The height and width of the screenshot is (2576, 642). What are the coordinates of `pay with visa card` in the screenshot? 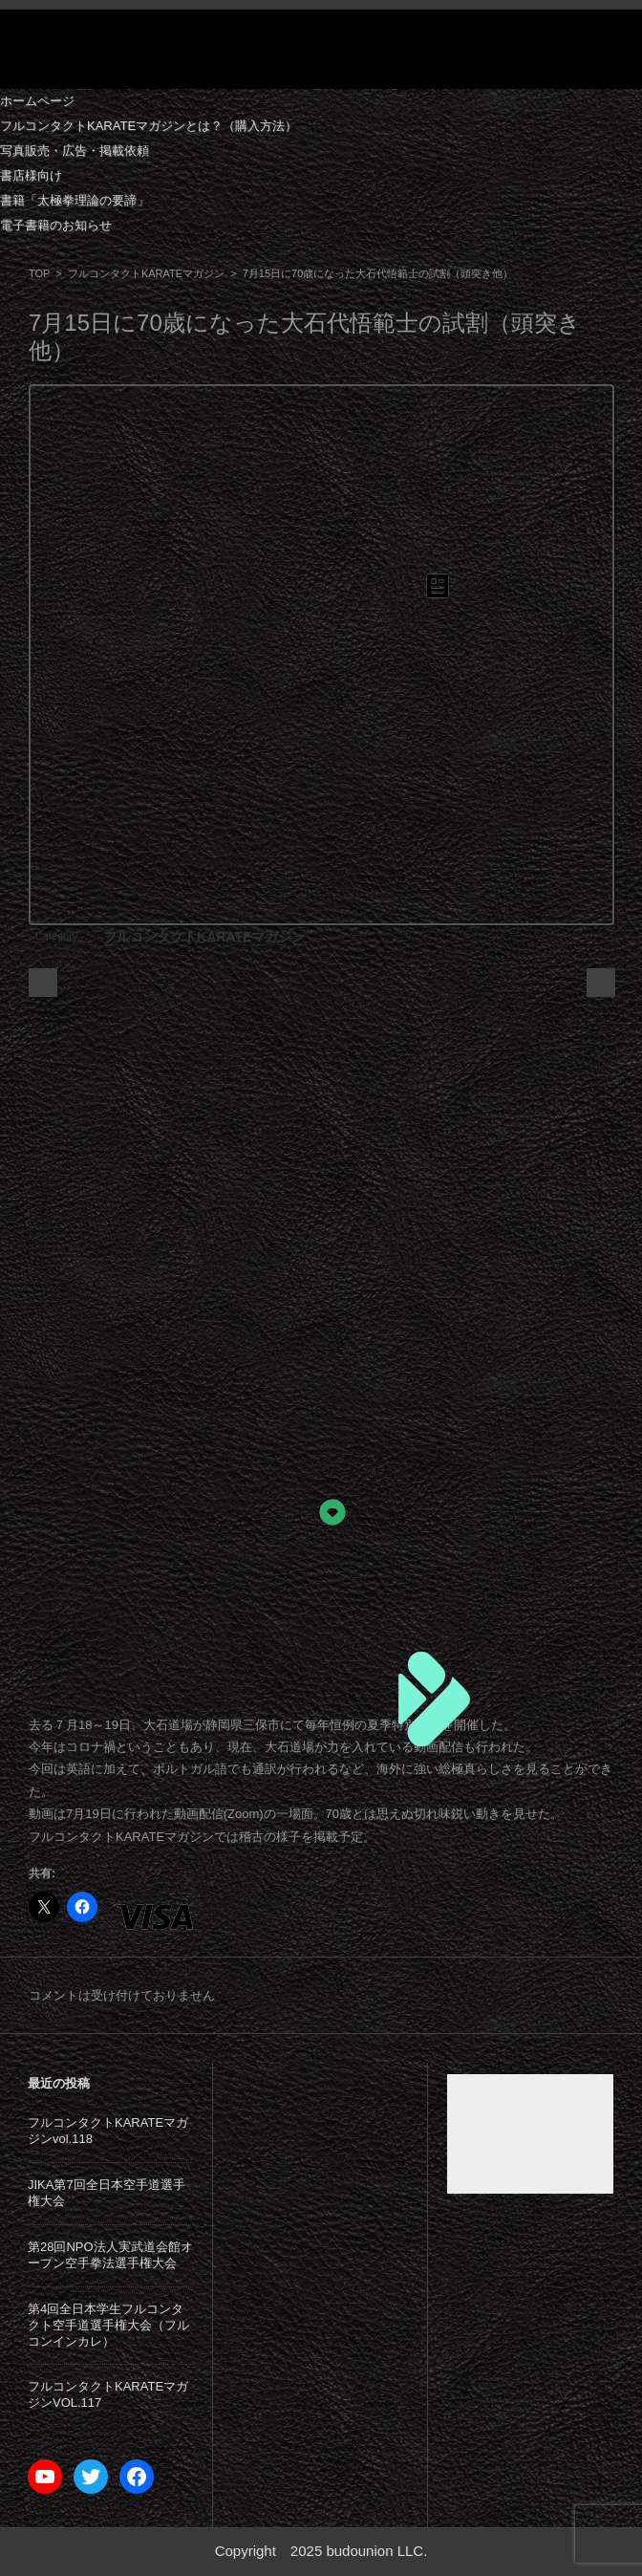 It's located at (153, 1916).